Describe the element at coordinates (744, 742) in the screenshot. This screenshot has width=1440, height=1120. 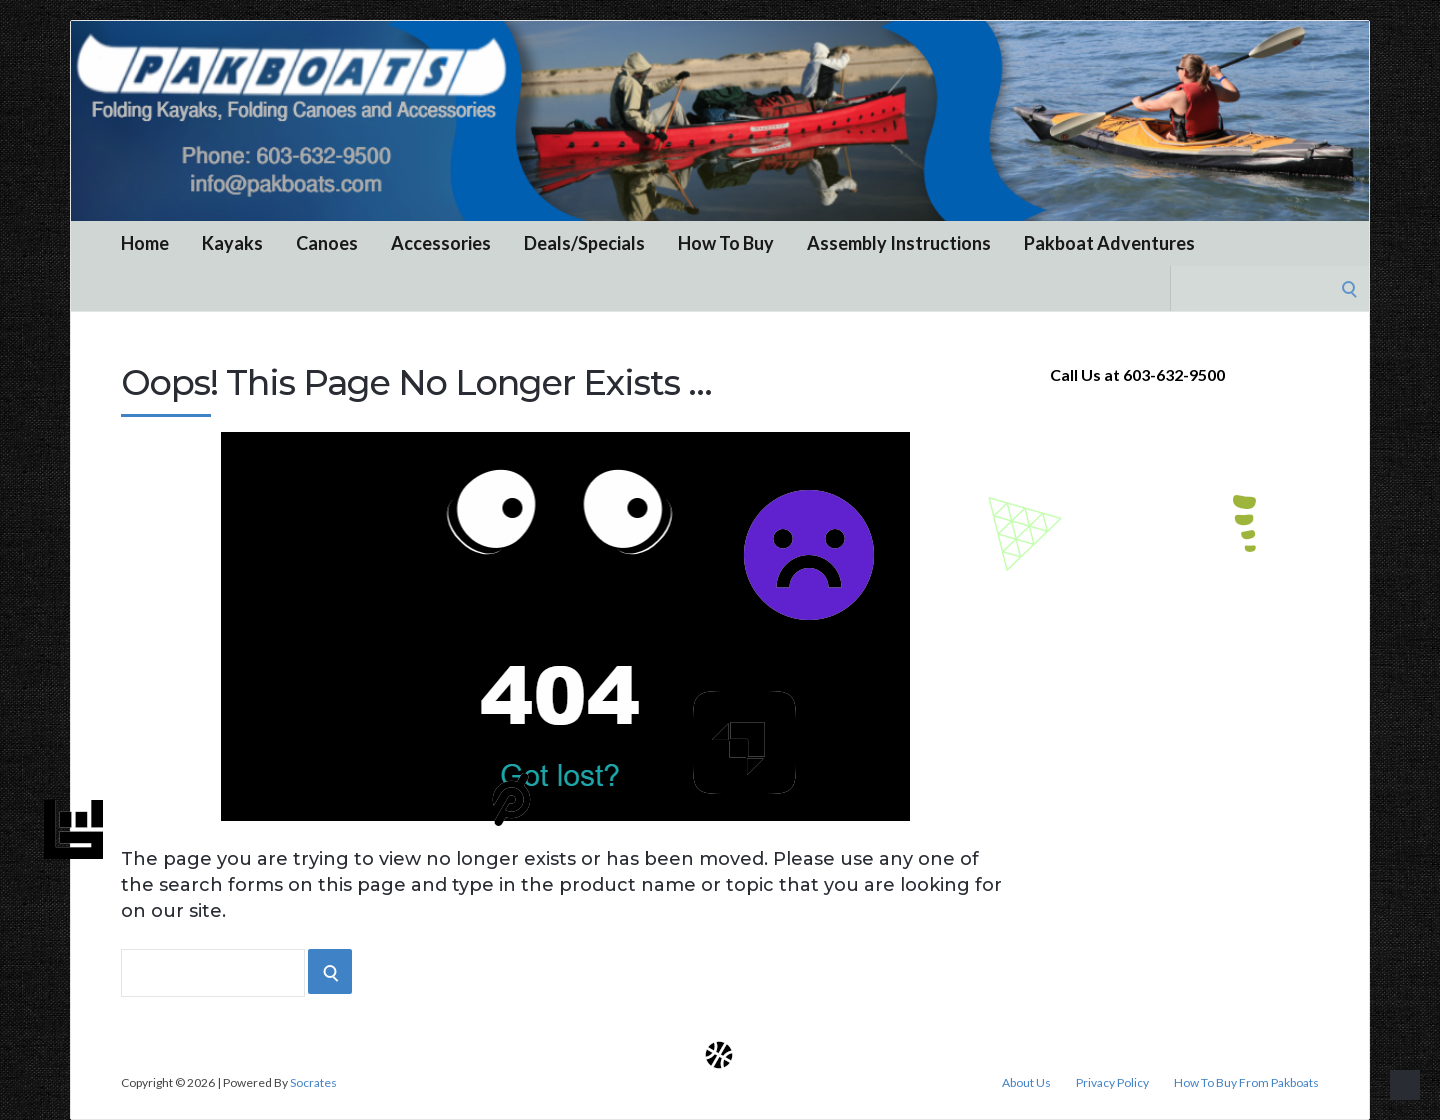
I see `open strapi CMS dashboard` at that location.